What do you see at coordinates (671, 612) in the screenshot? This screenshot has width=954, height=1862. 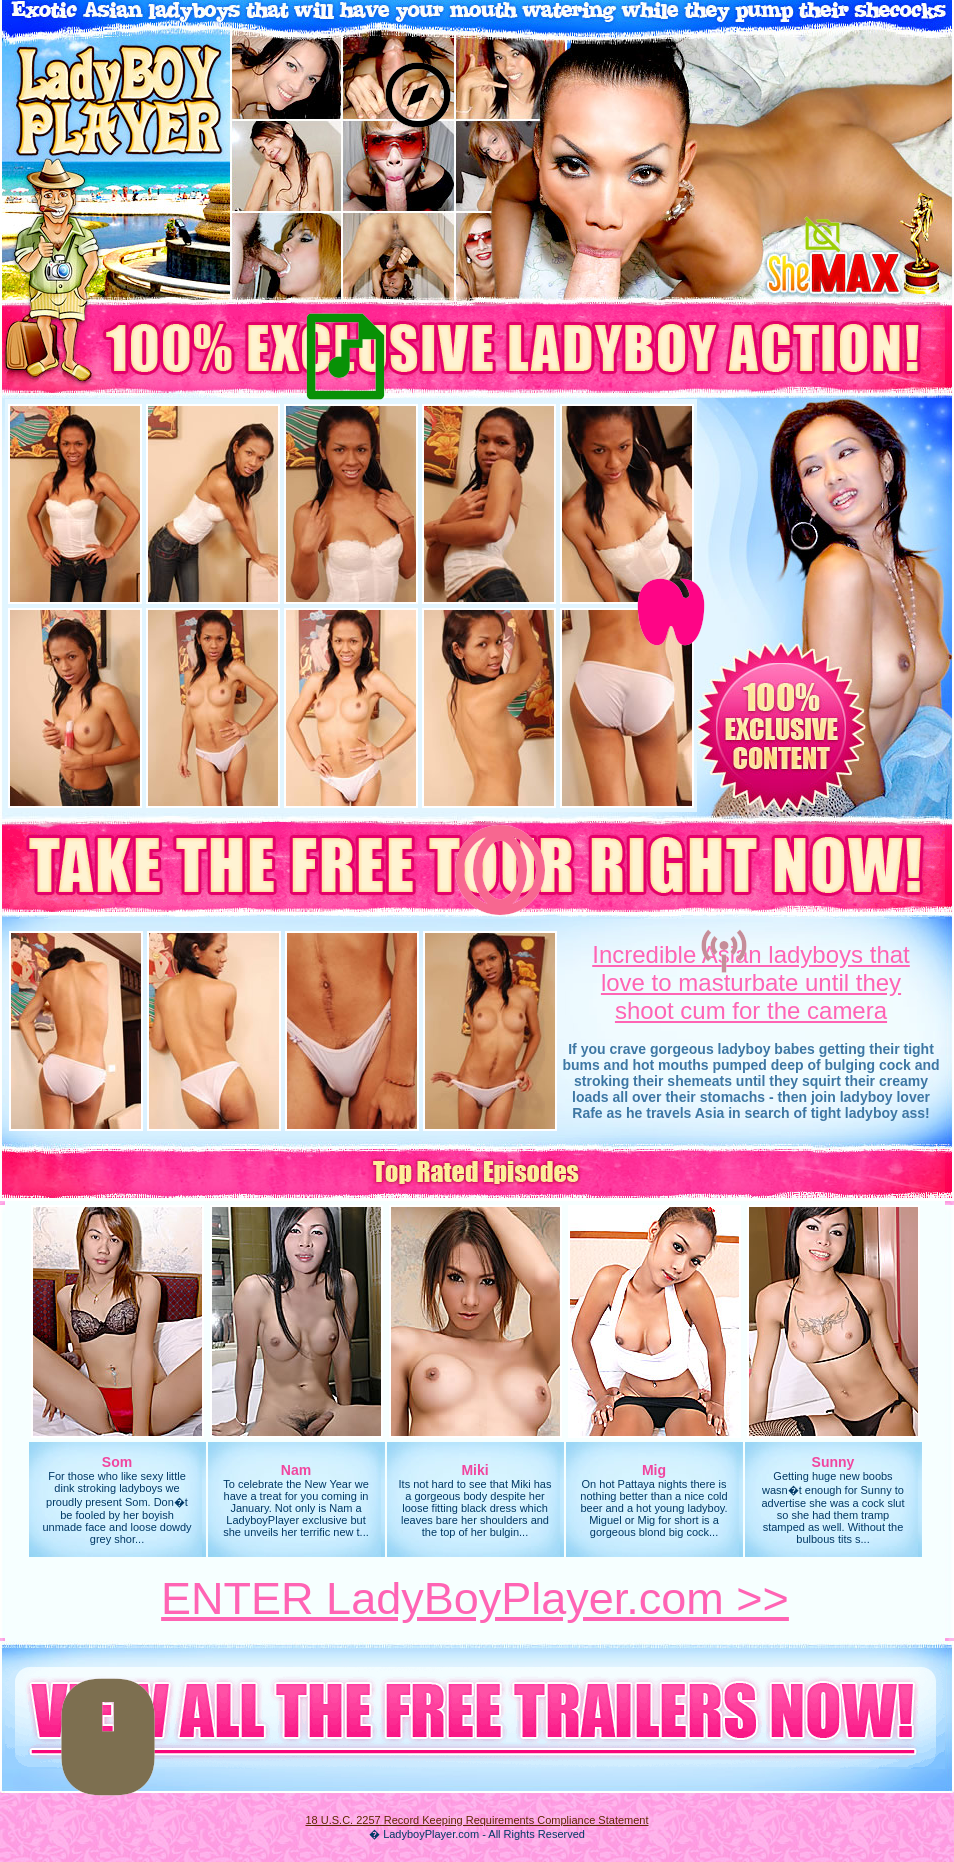 I see `access dental or oral health features` at bounding box center [671, 612].